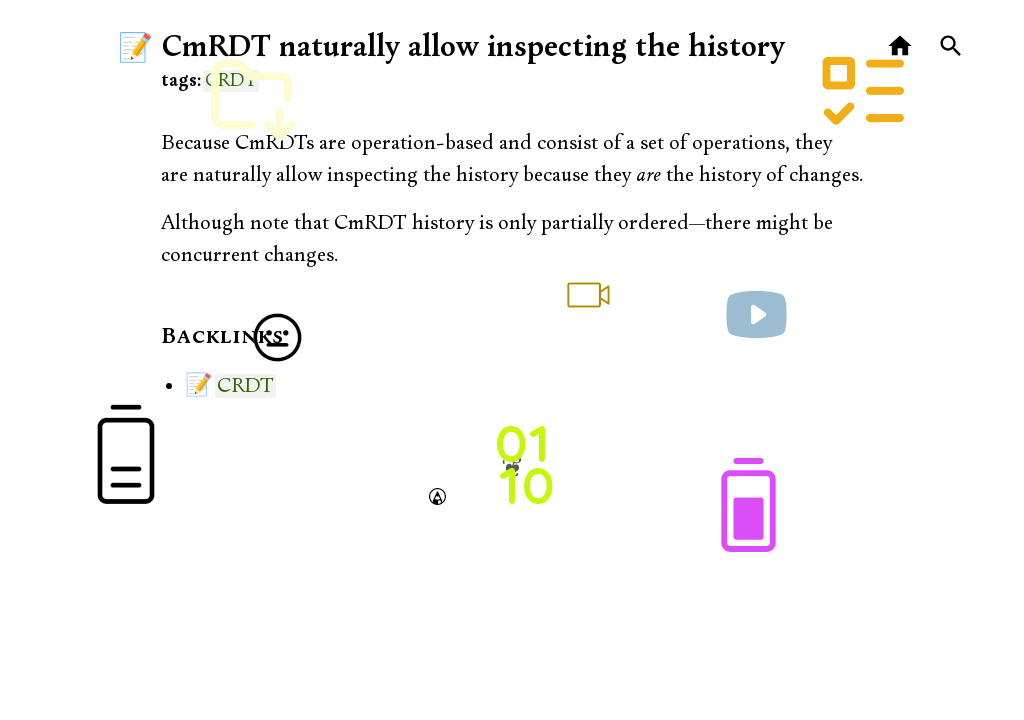 Image resolution: width=1024 pixels, height=720 pixels. What do you see at coordinates (587, 295) in the screenshot?
I see `start video recording` at bounding box center [587, 295].